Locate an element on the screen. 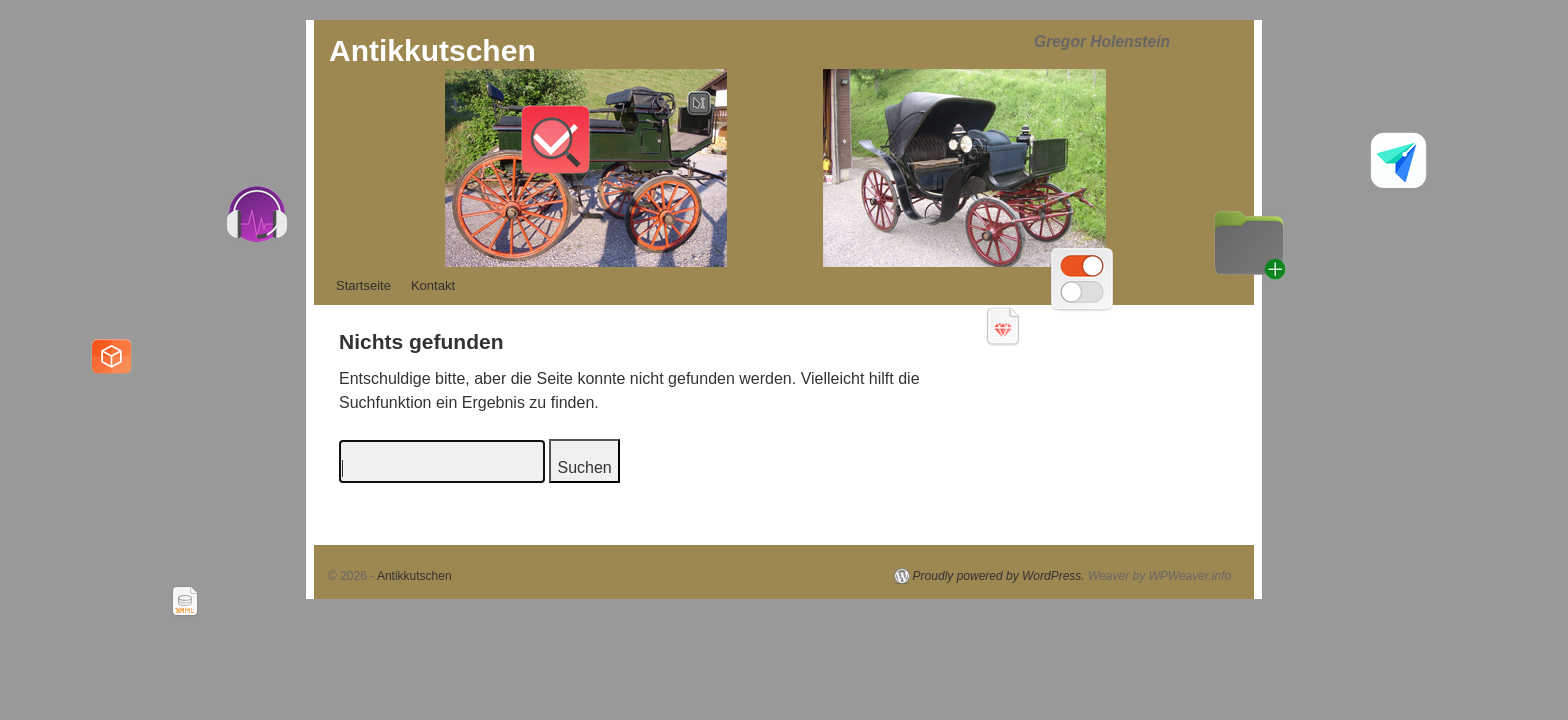  a yaml configuration file is located at coordinates (185, 601).